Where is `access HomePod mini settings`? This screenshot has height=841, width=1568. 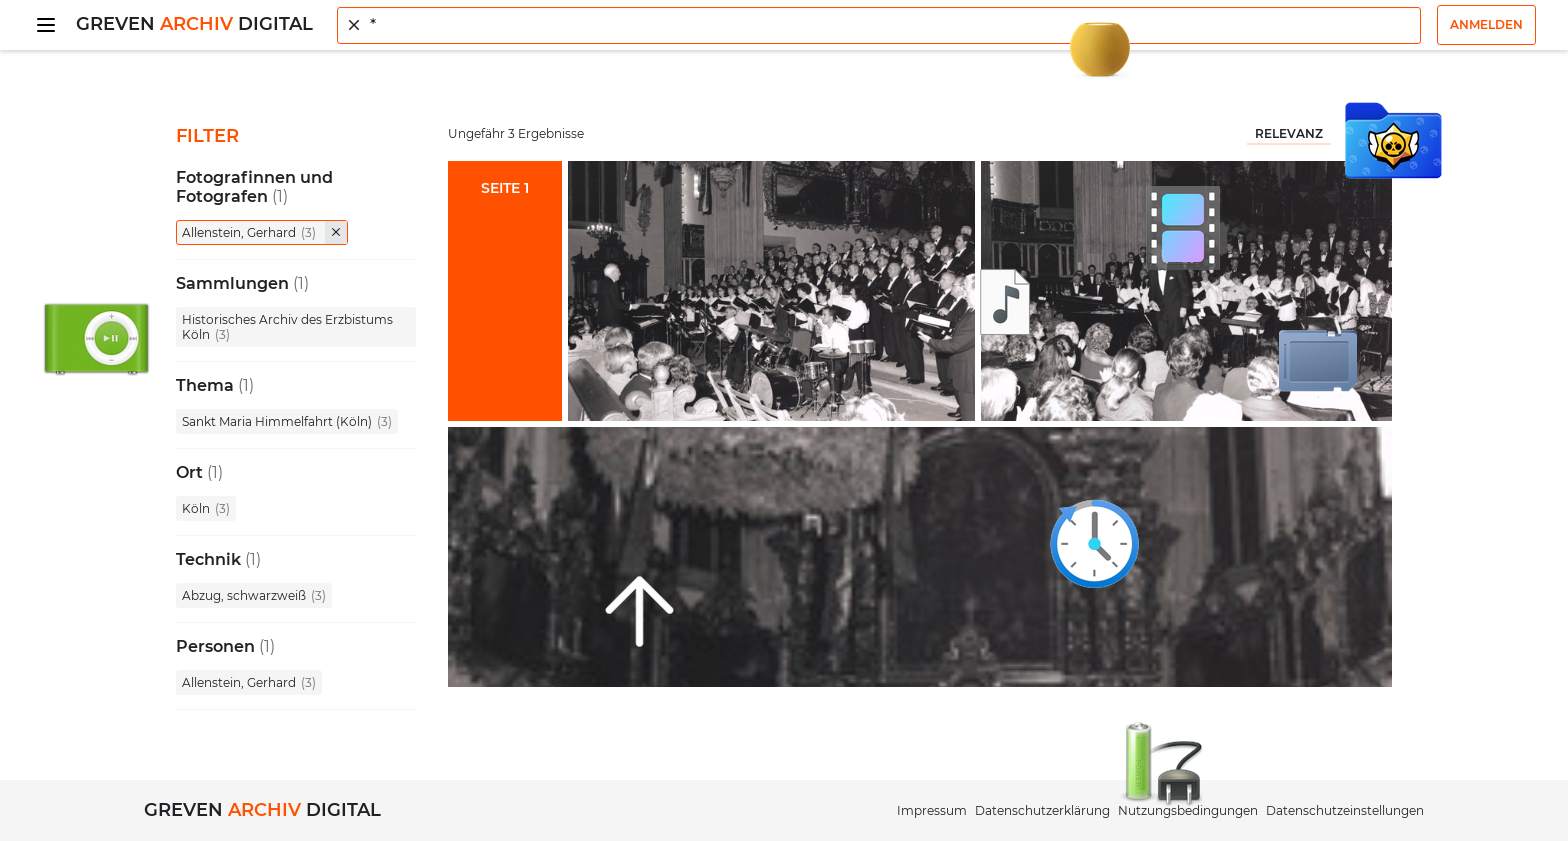 access HomePod mini settings is located at coordinates (1100, 55).